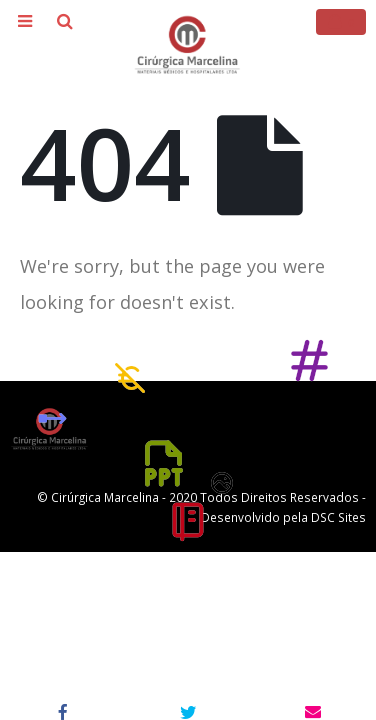 Image resolution: width=376 pixels, height=720 pixels. Describe the element at coordinates (222, 483) in the screenshot. I see `view photo gallery` at that location.